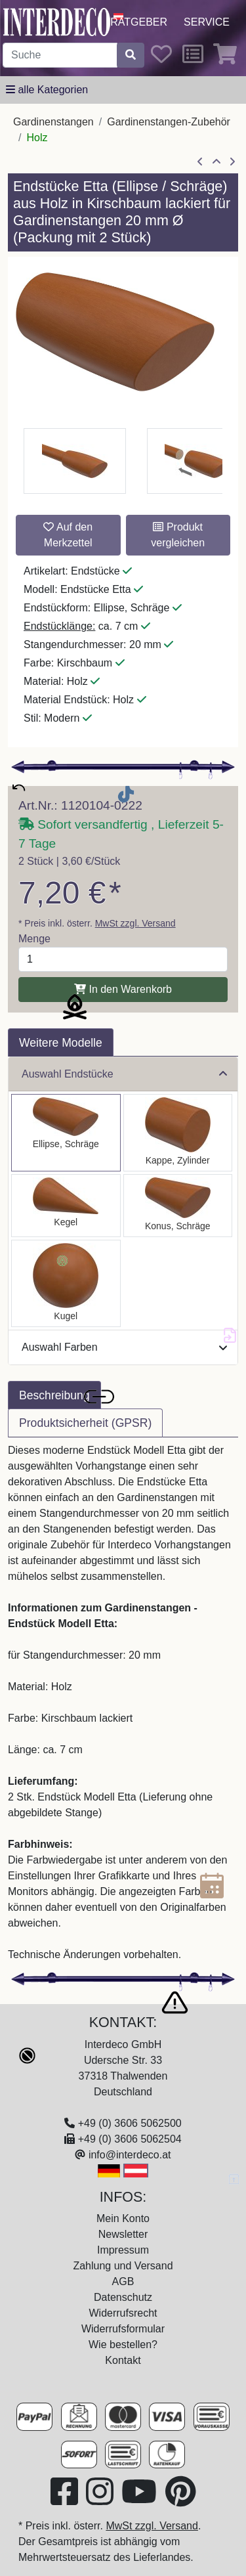 The image size is (246, 2576). I want to click on create a symbolic link to this file, so click(230, 1335).